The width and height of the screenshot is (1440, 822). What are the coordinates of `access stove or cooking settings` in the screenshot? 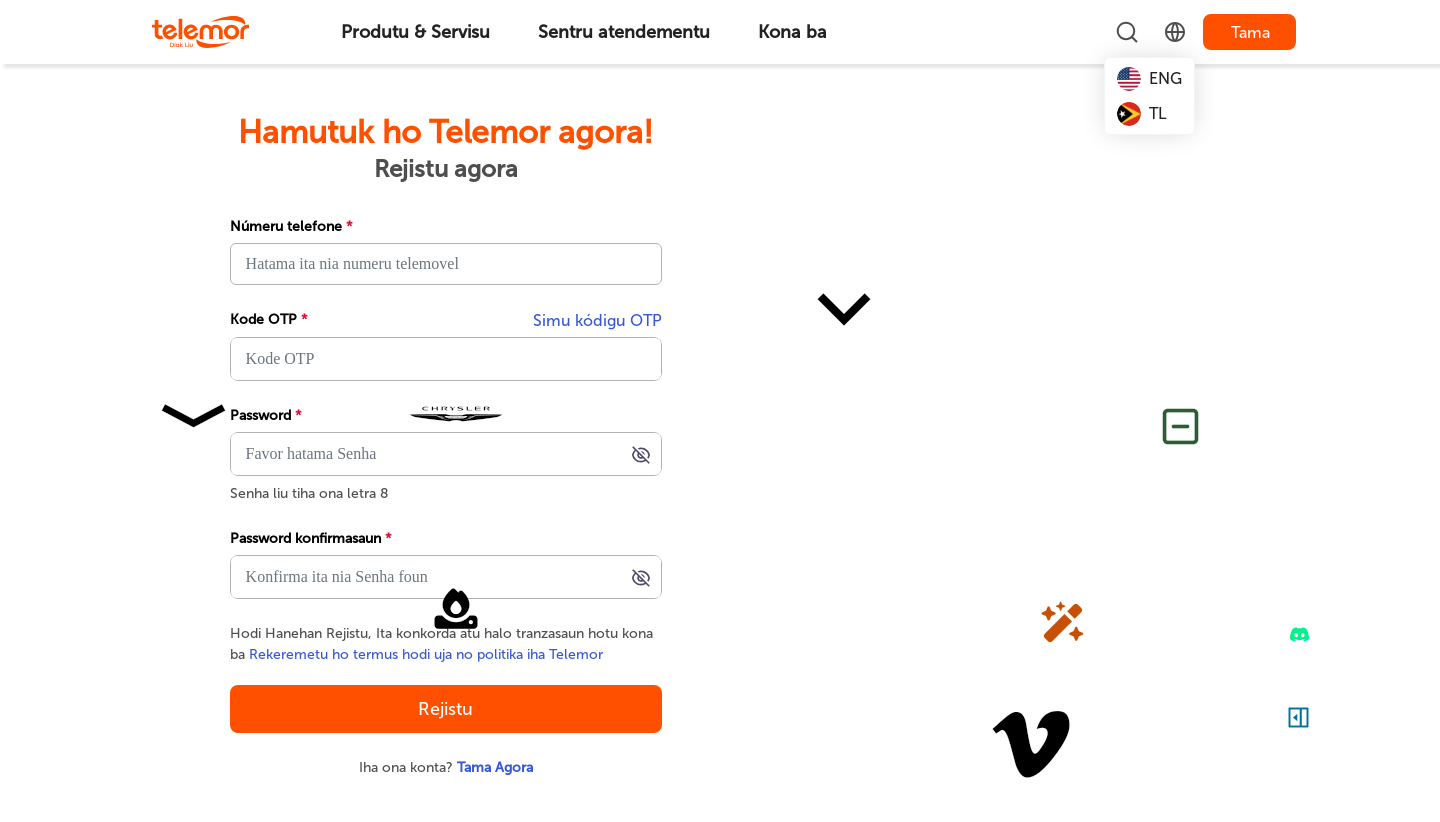 It's located at (456, 610).